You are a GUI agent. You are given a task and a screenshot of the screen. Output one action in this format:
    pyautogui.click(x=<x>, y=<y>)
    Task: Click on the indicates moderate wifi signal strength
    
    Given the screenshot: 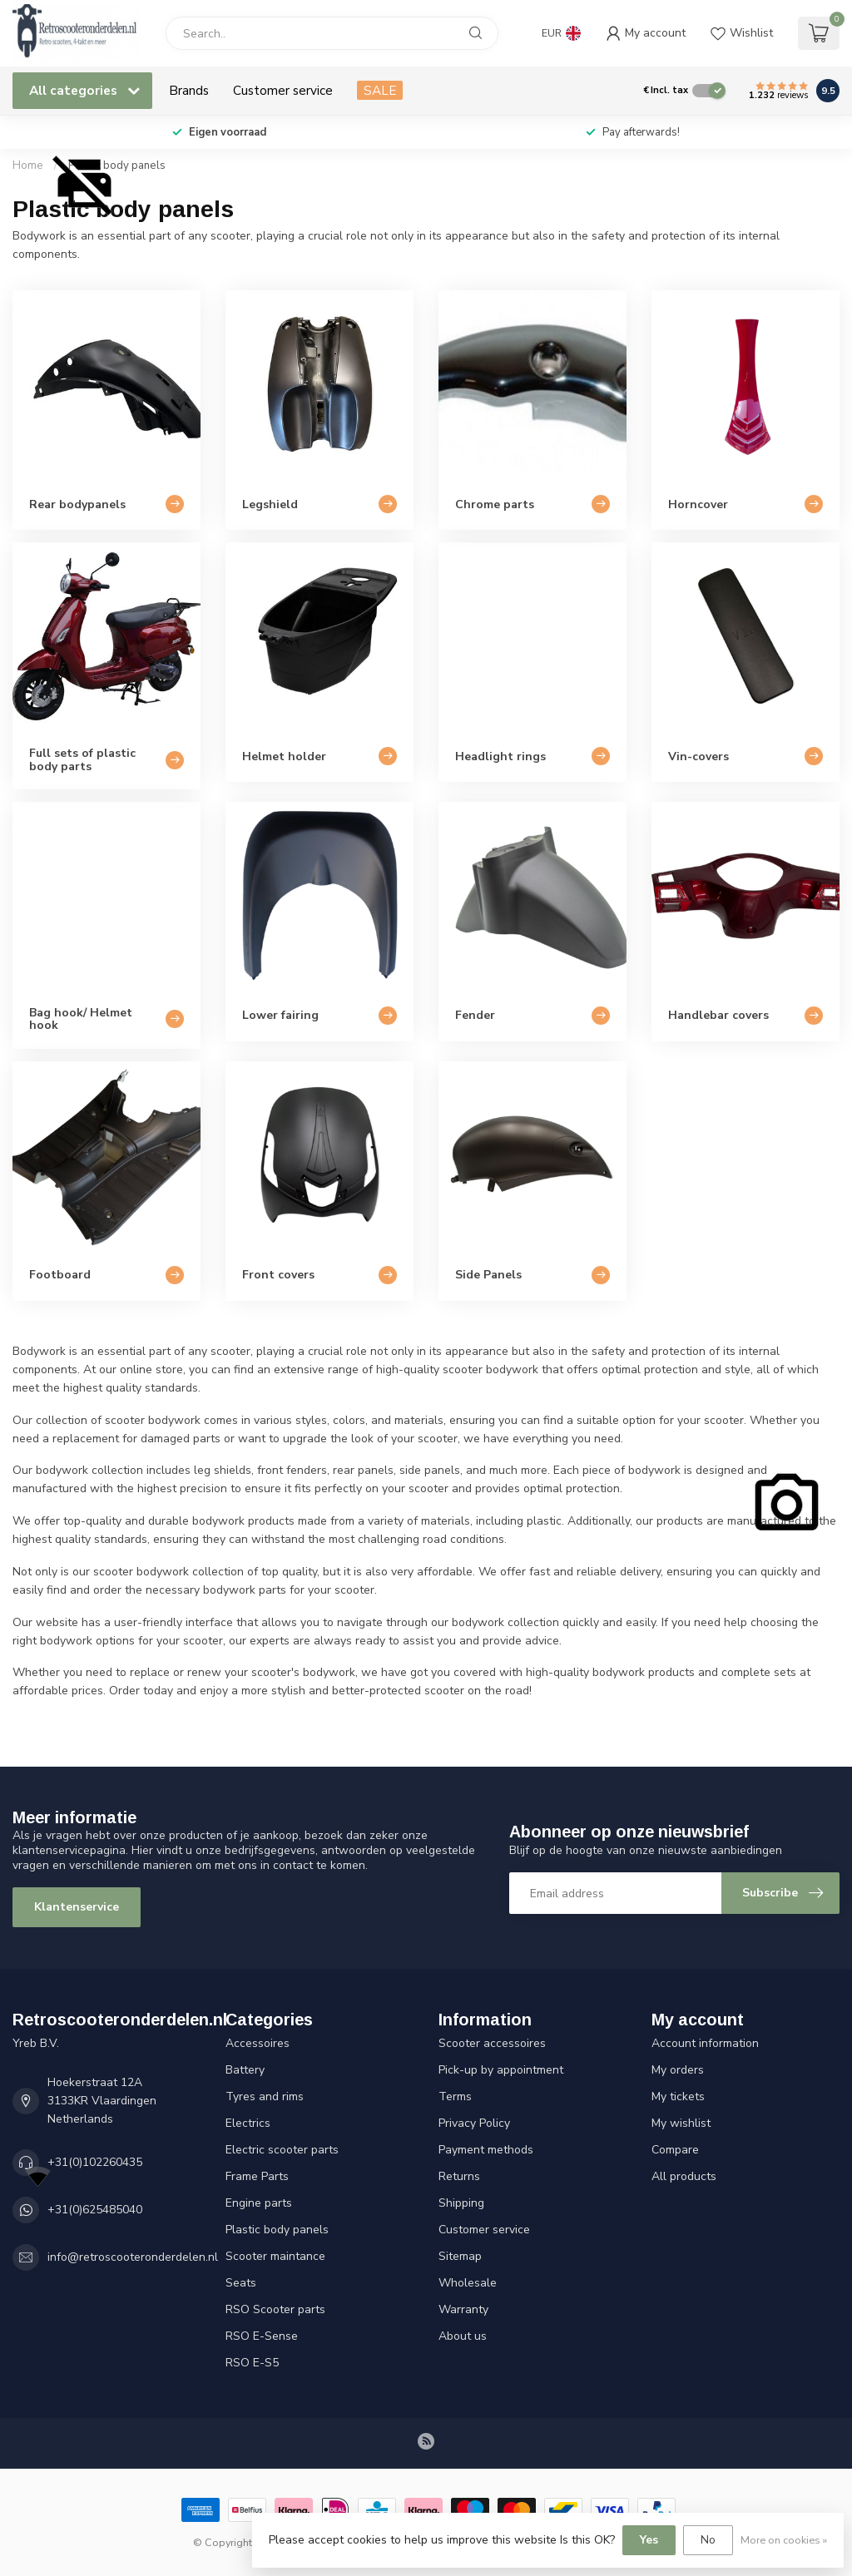 What is the action you would take?
    pyautogui.click(x=37, y=2176)
    